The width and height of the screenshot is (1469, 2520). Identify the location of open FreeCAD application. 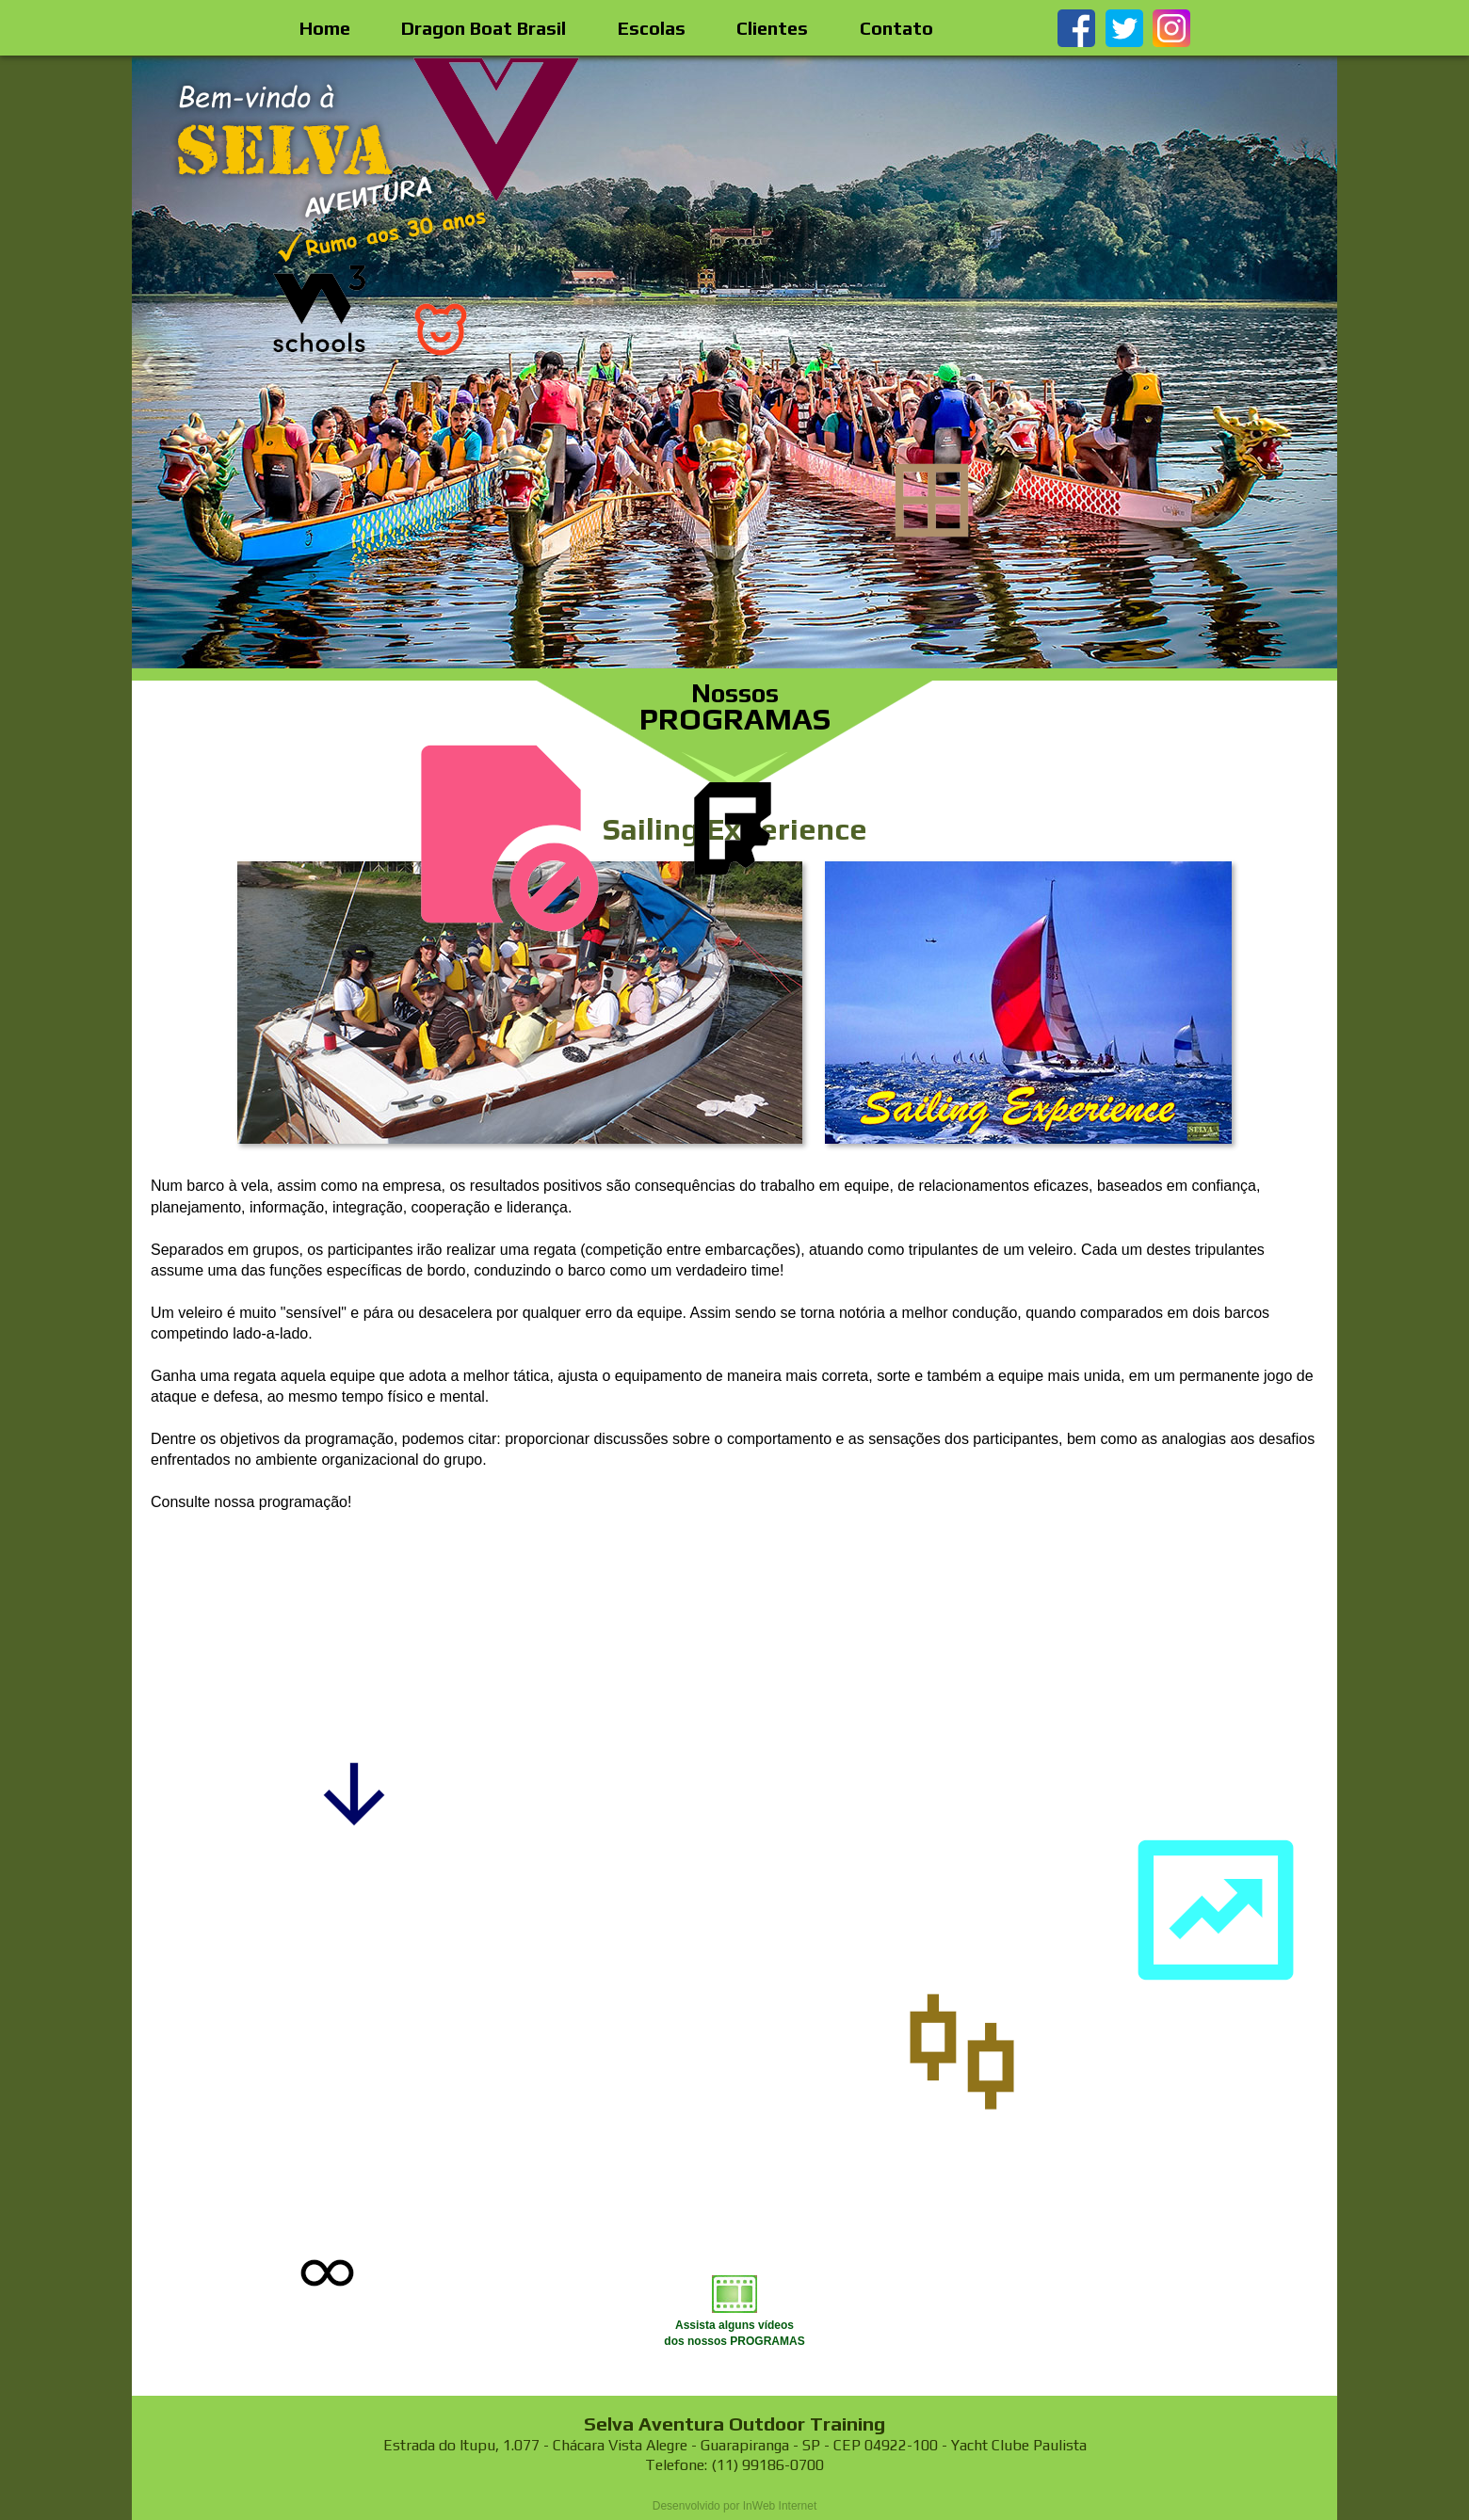
(733, 828).